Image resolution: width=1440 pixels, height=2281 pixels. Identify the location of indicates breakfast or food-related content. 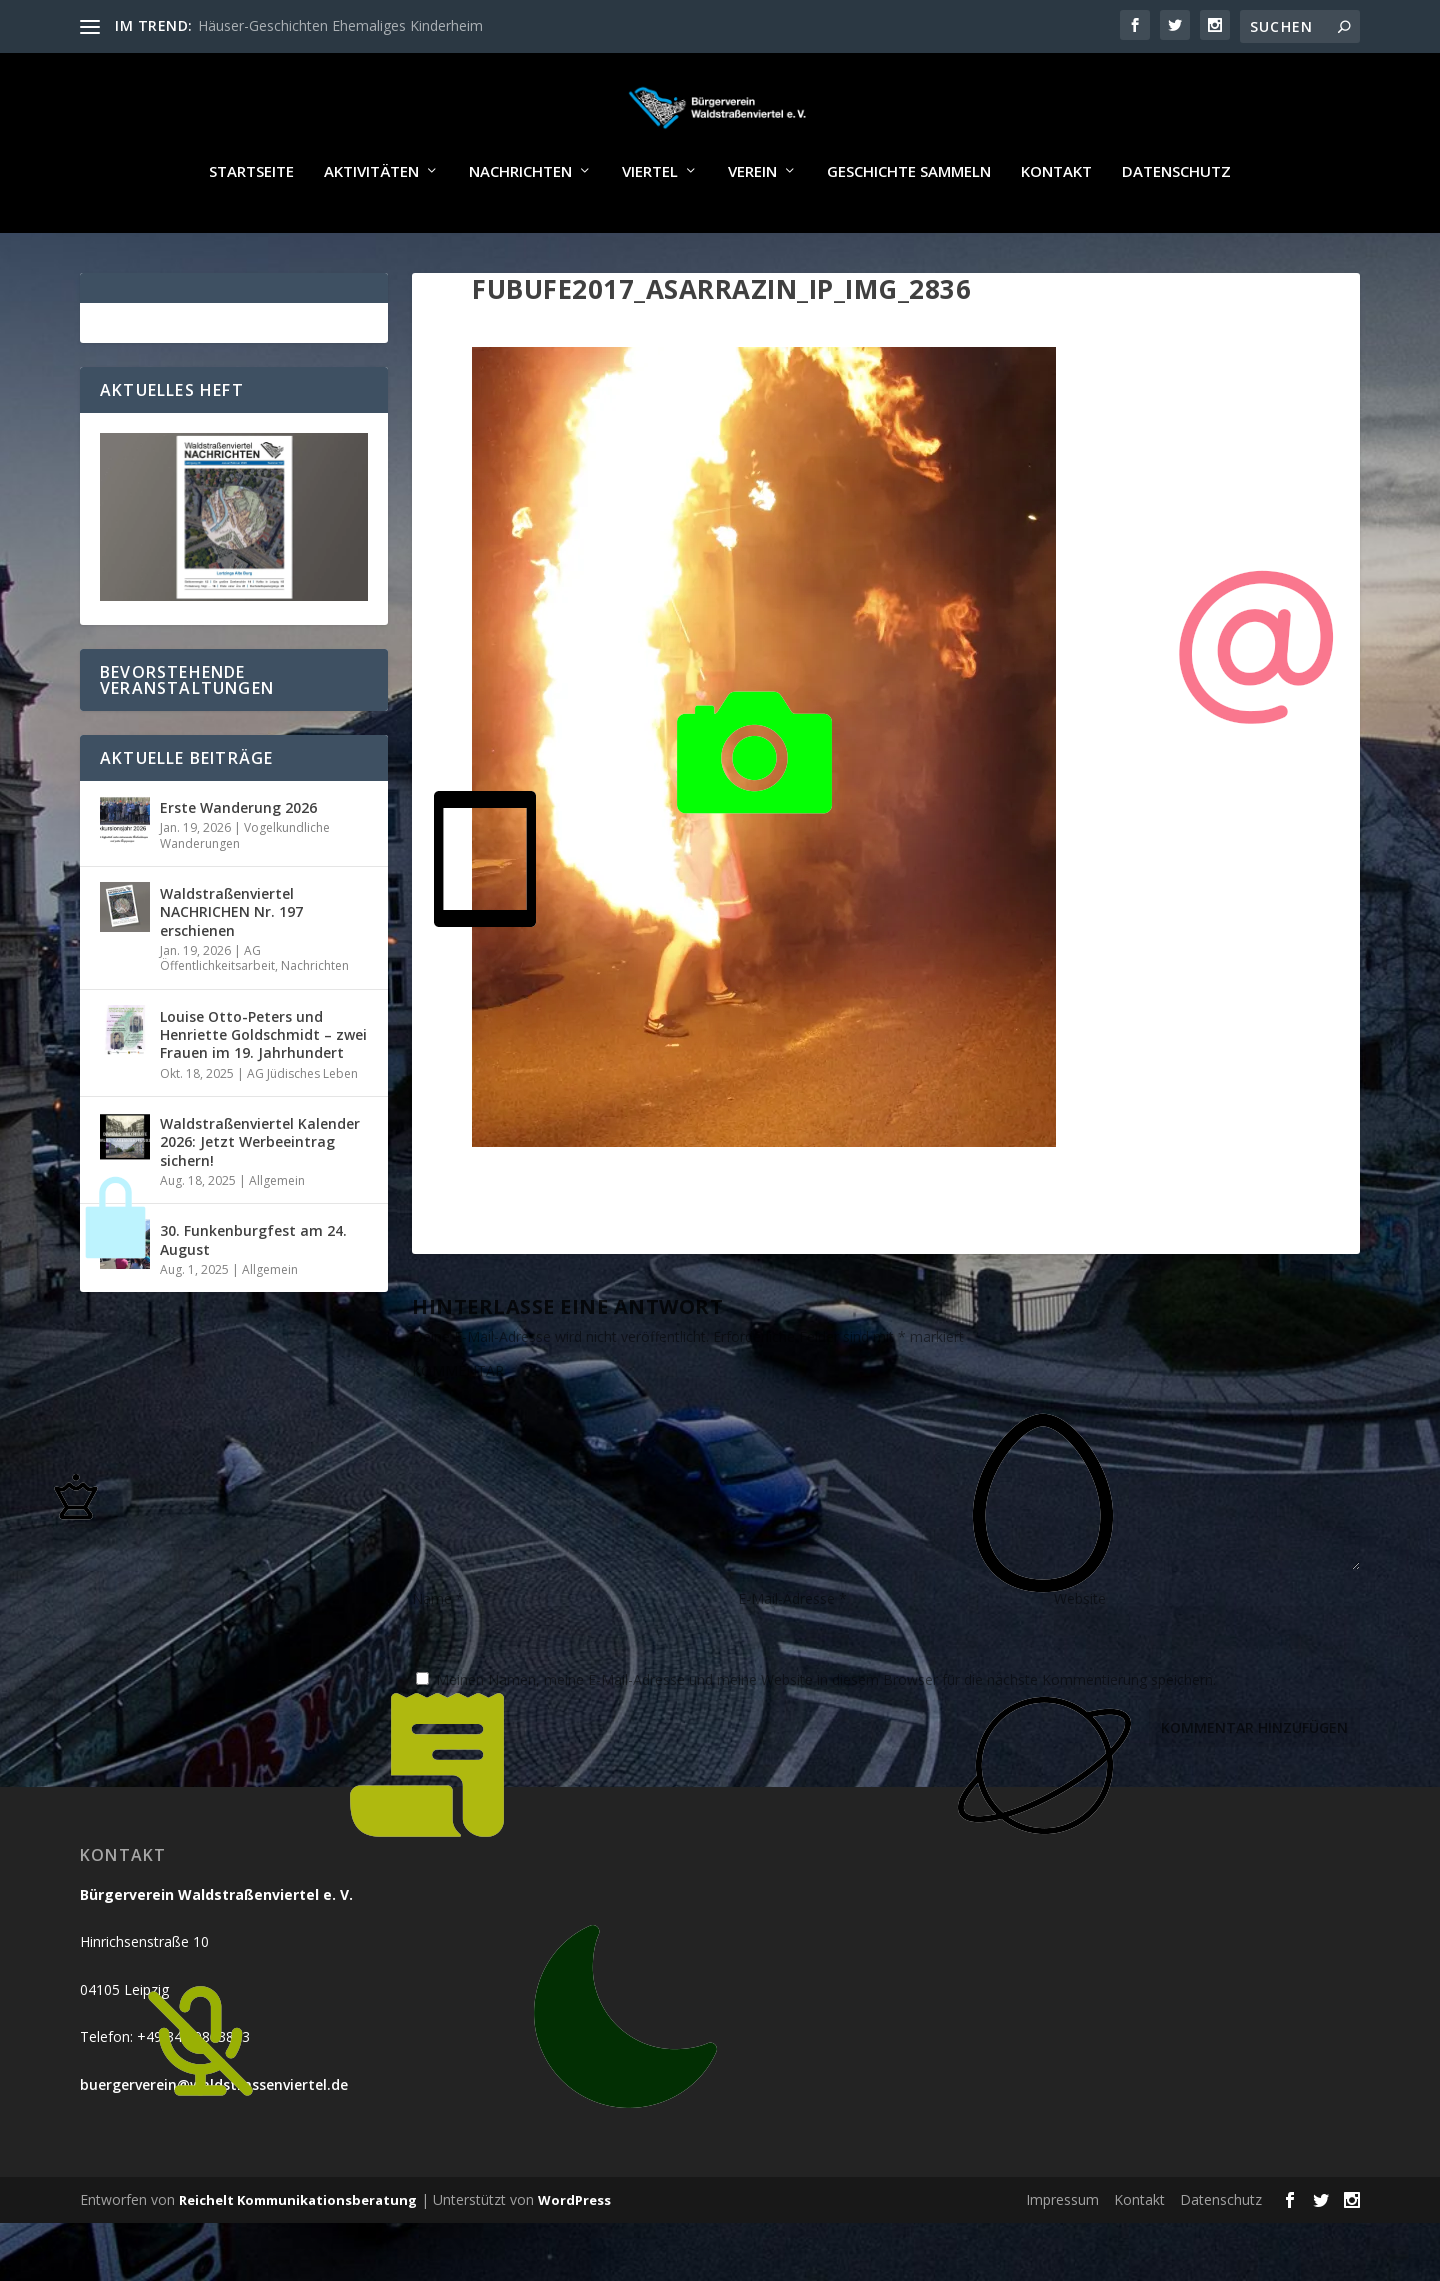
(1043, 1503).